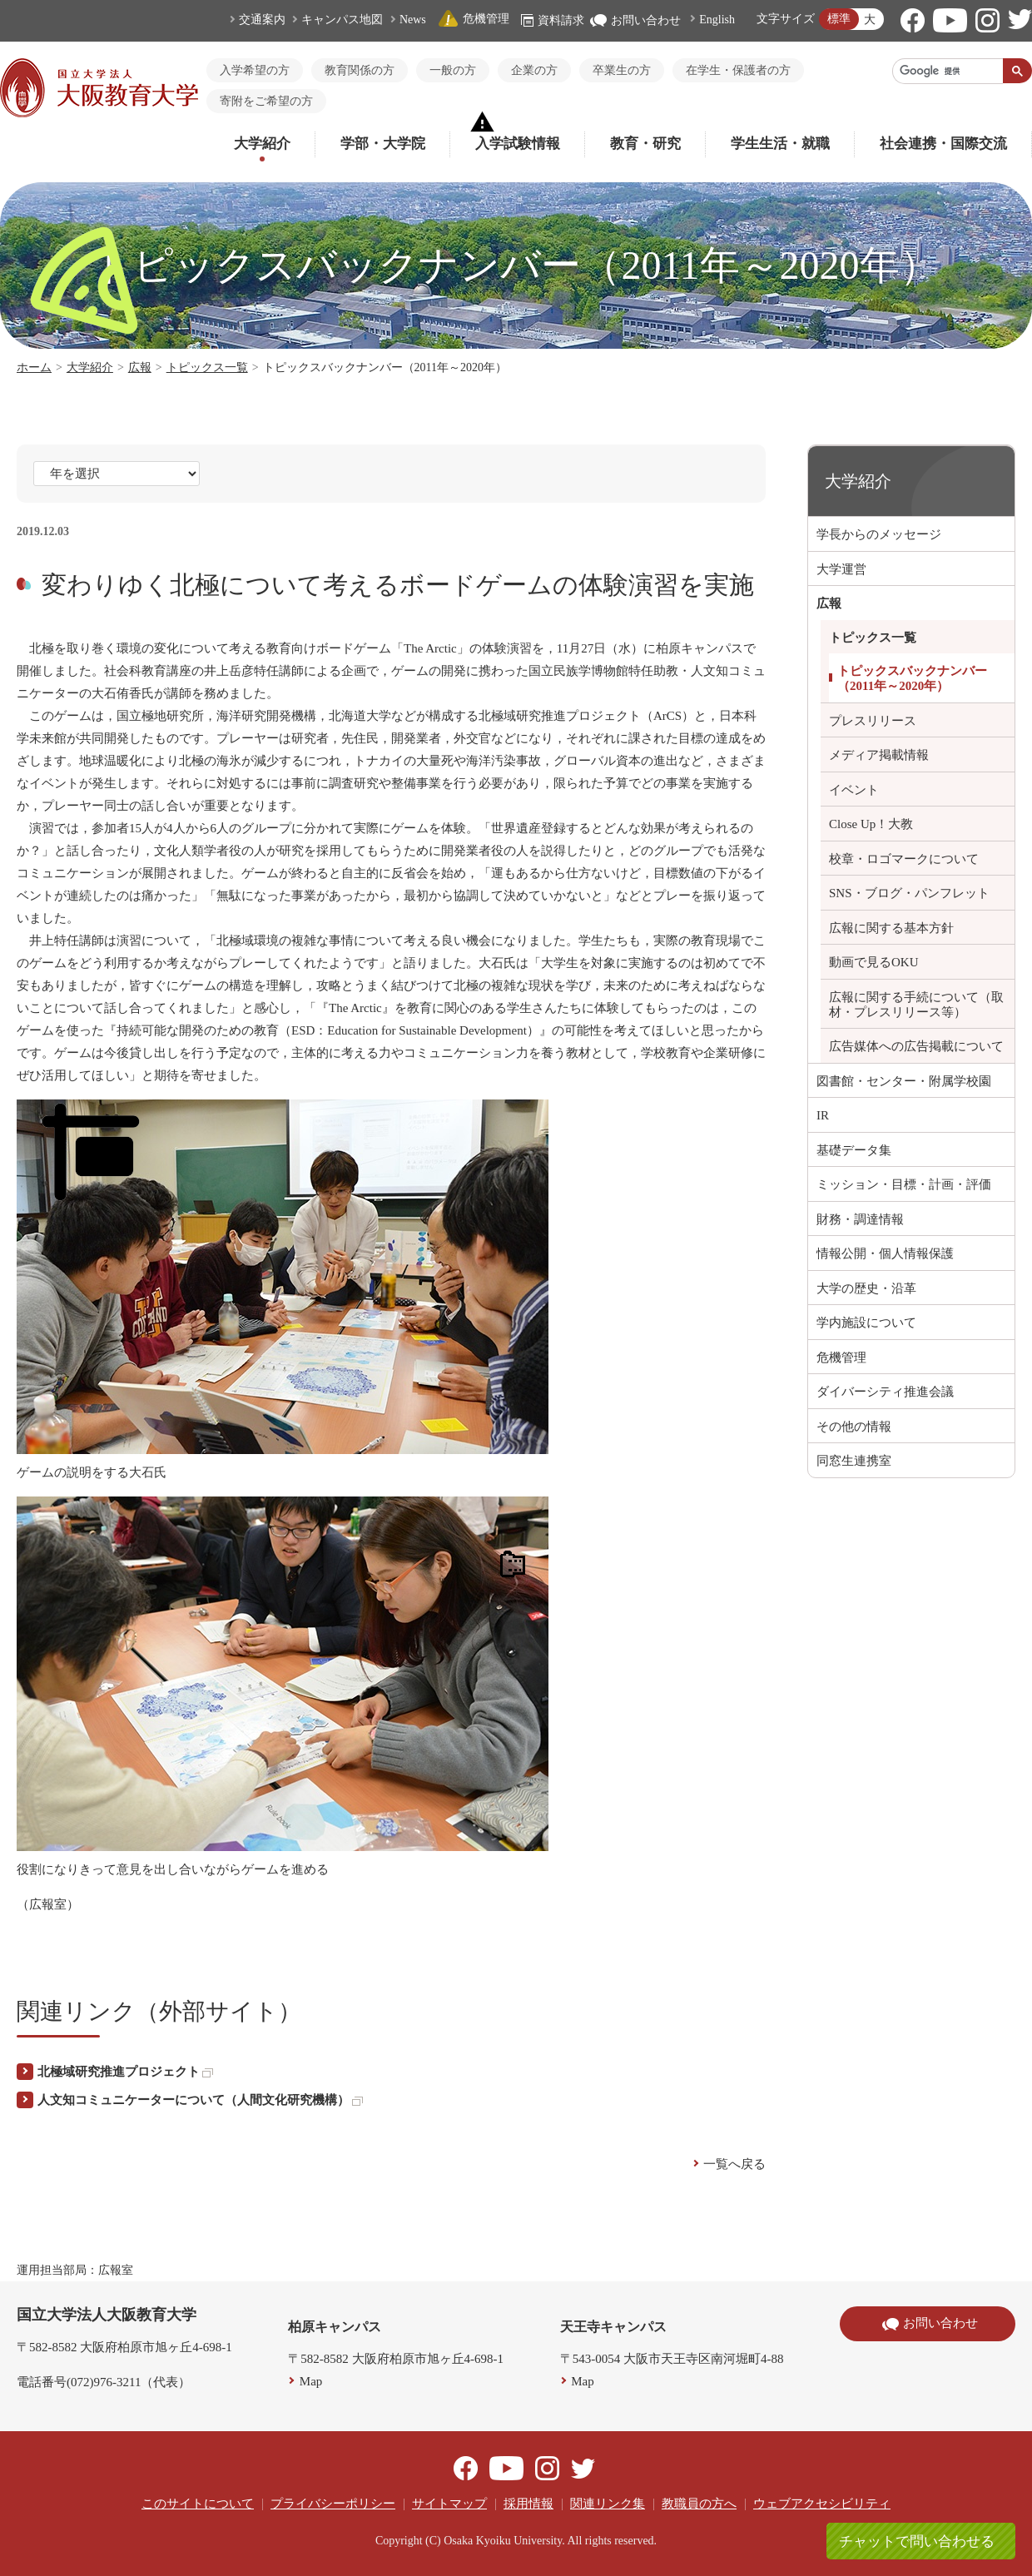  What do you see at coordinates (91, 1152) in the screenshot?
I see `a signpost or location marker` at bounding box center [91, 1152].